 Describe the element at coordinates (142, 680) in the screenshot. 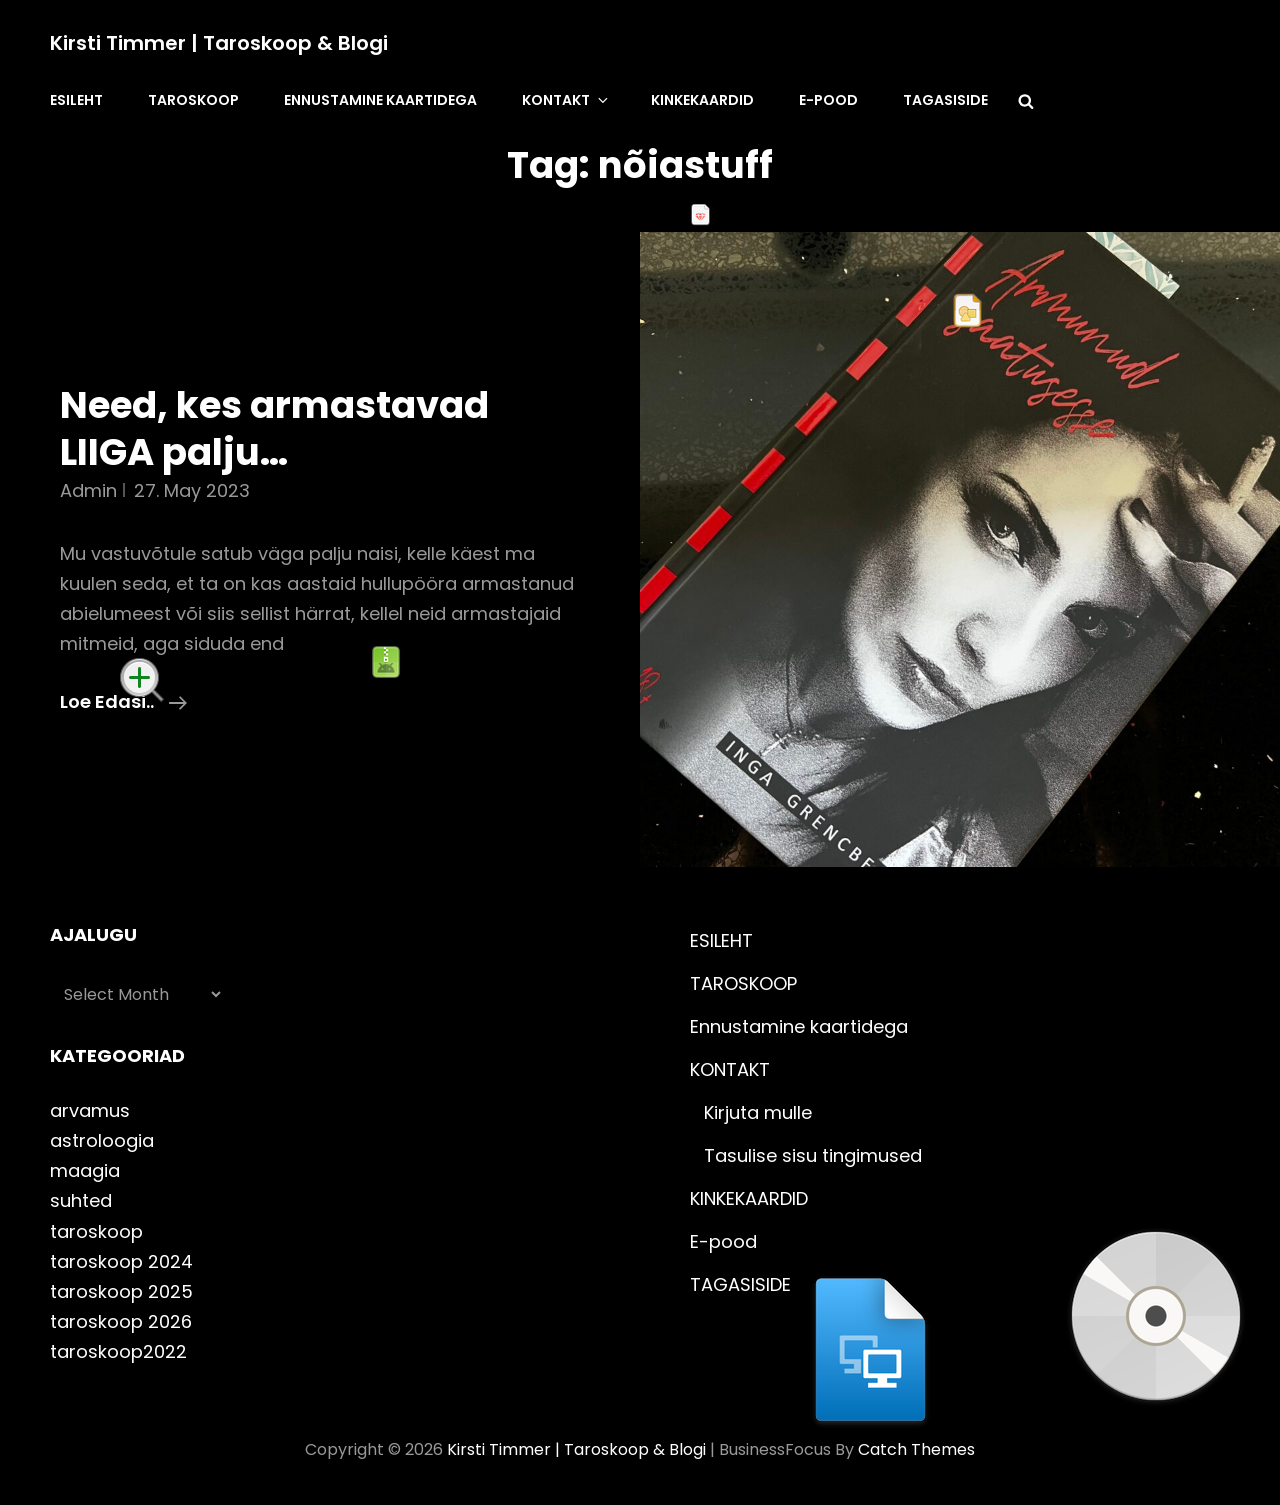

I see `zoom to fit content within the current view` at that location.